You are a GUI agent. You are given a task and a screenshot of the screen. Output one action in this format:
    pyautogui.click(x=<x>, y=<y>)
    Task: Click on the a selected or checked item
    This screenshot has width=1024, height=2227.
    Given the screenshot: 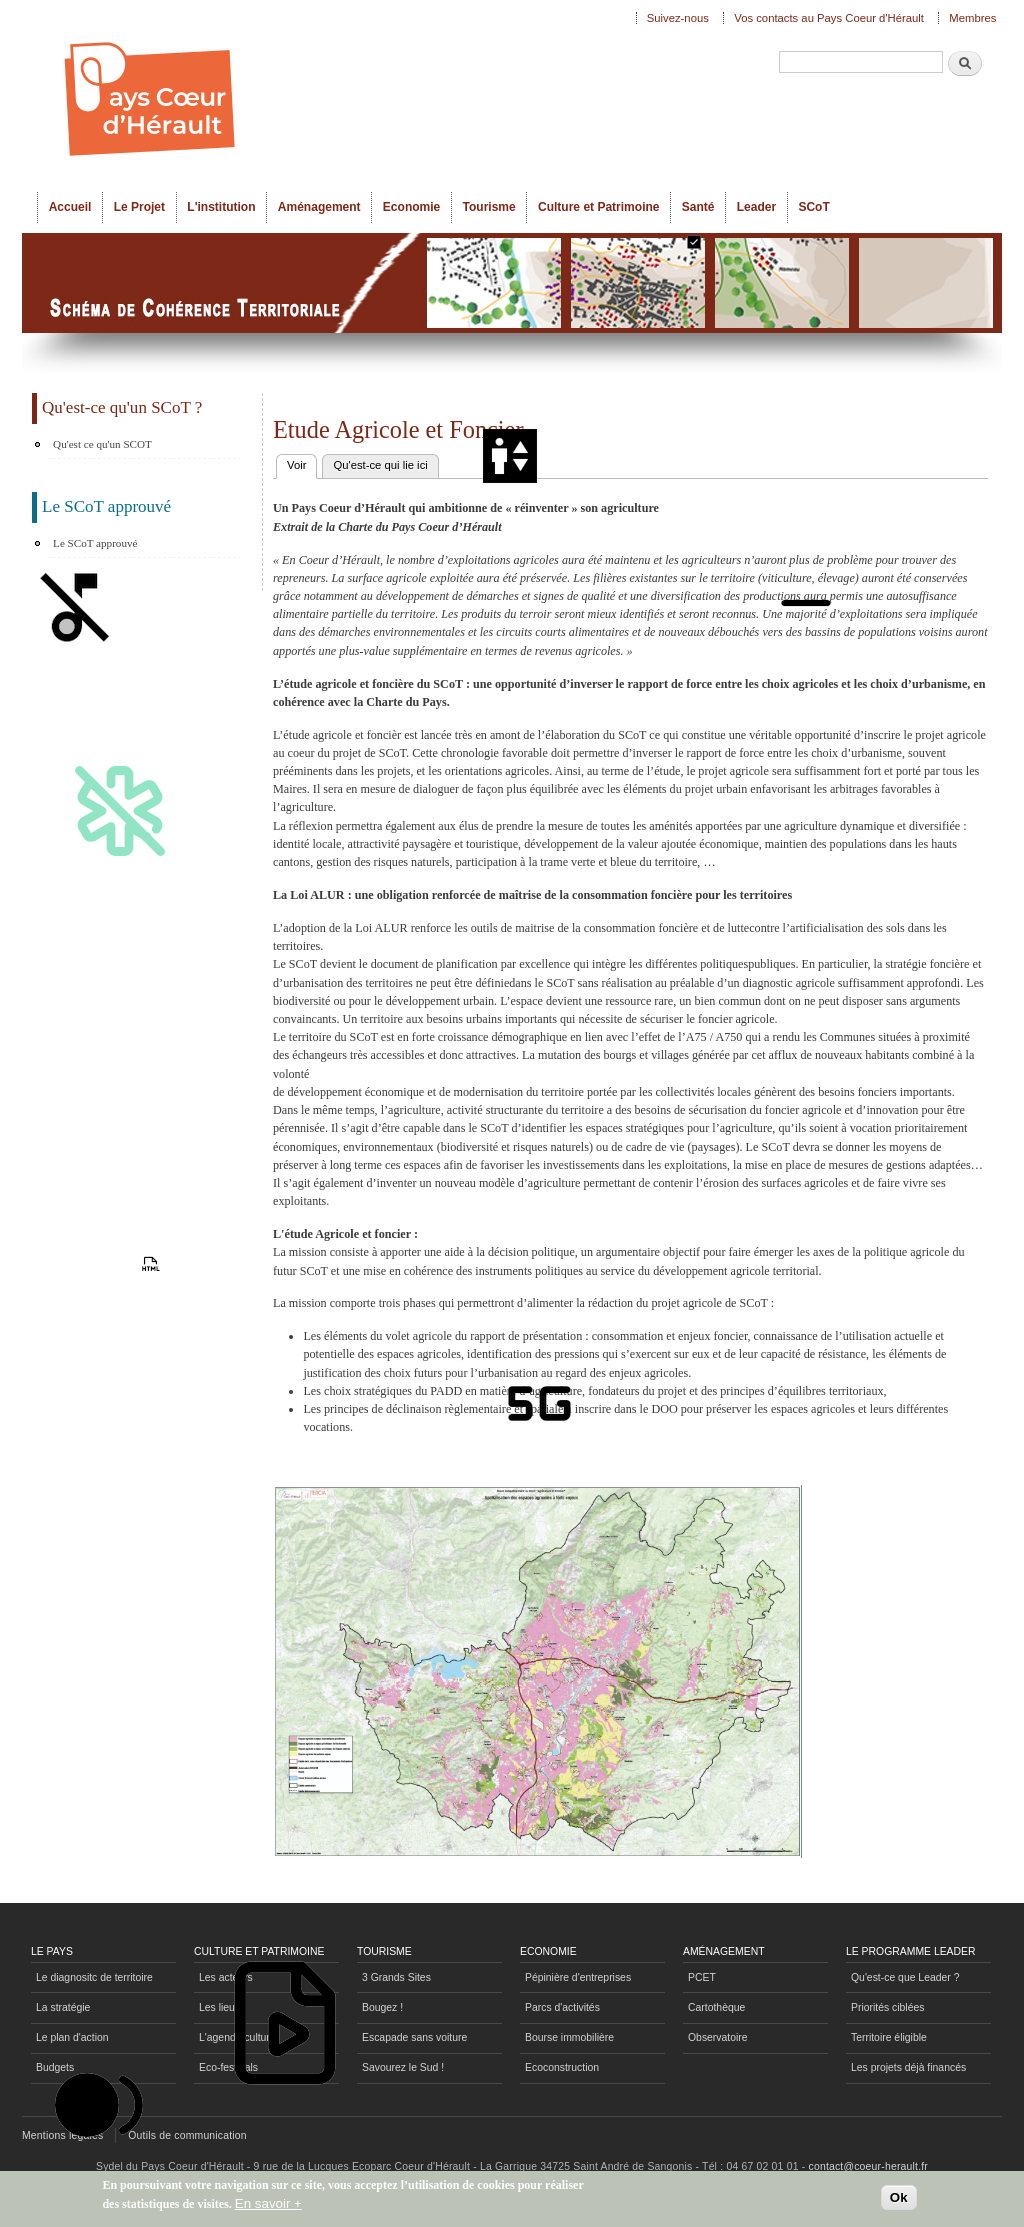 What is the action you would take?
    pyautogui.click(x=694, y=242)
    